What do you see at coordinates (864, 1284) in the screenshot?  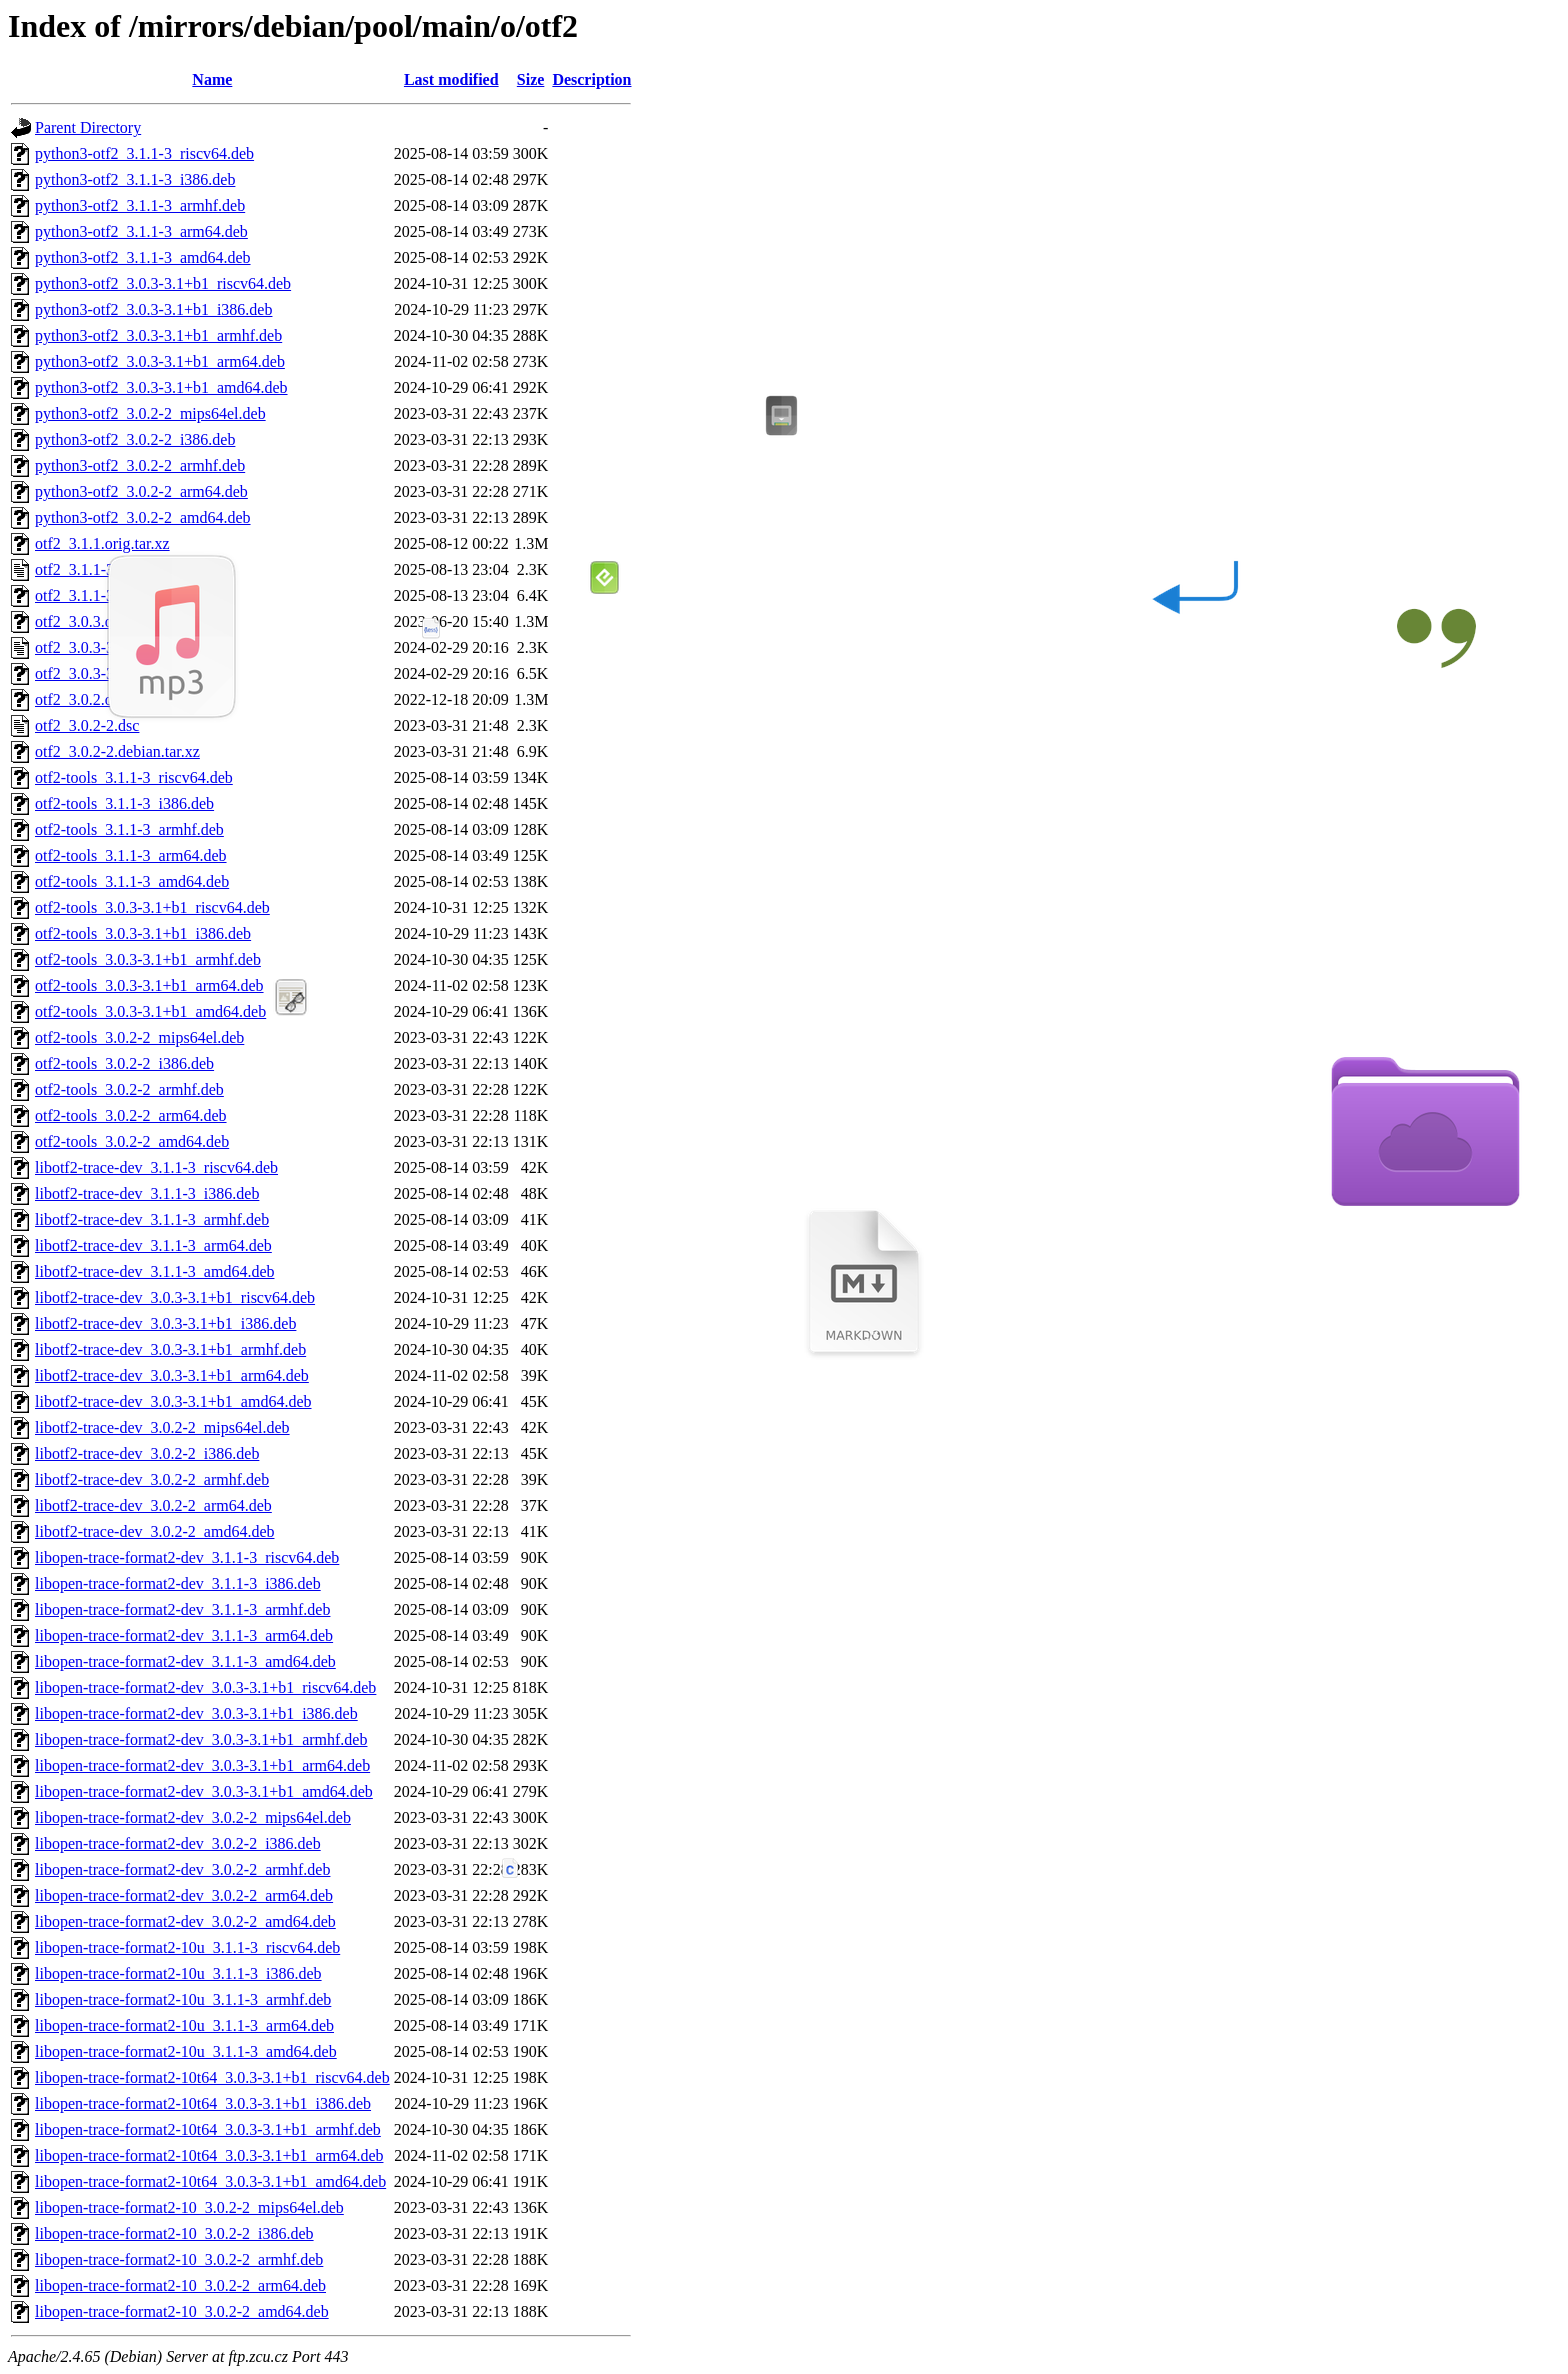 I see `a markdown text file` at bounding box center [864, 1284].